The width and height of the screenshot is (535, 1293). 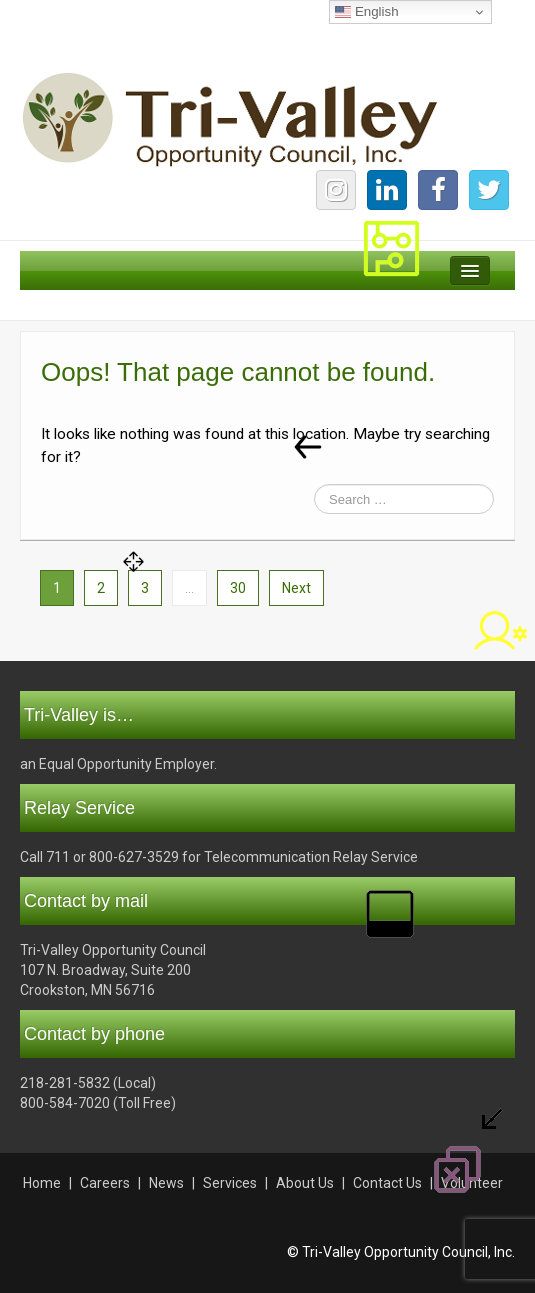 What do you see at coordinates (491, 1119) in the screenshot?
I see `navigate to the southwest direction` at bounding box center [491, 1119].